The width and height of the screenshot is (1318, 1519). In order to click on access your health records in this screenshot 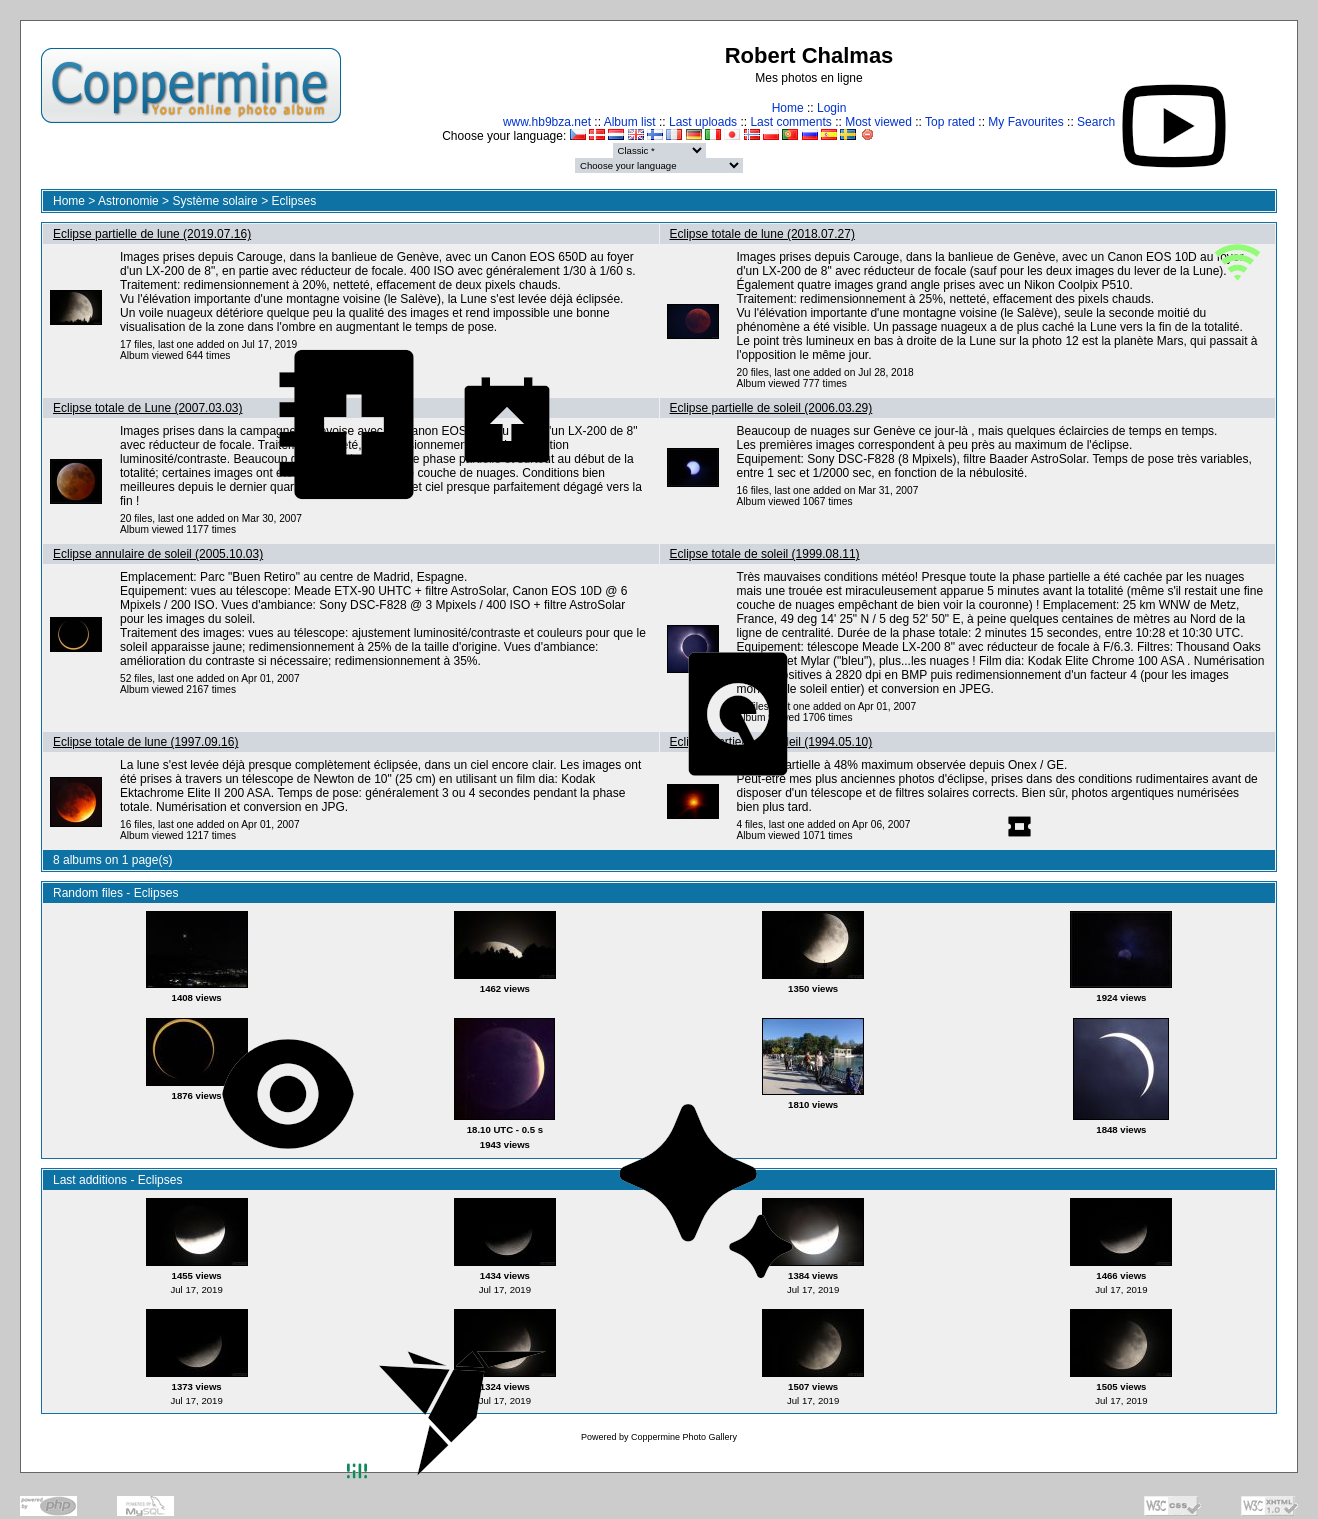, I will do `click(346, 424)`.